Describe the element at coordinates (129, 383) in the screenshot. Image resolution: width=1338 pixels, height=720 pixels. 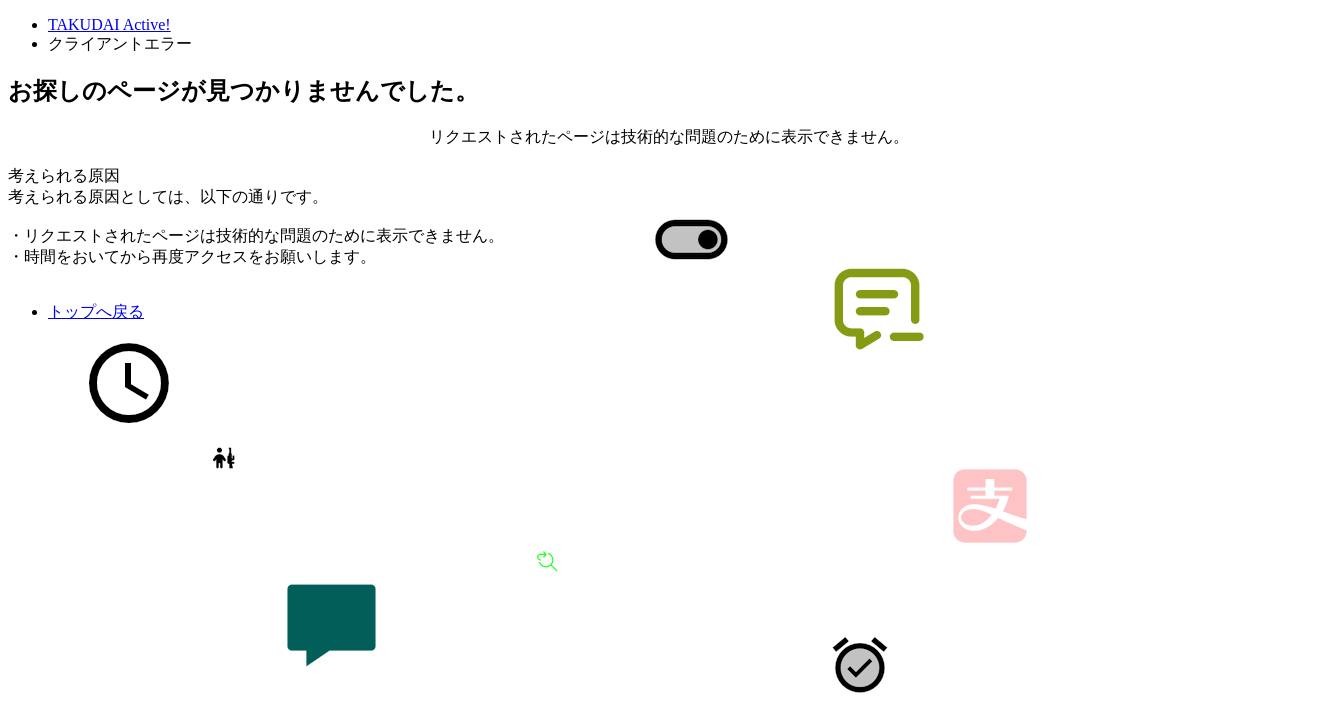
I see `view time or clock settings` at that location.